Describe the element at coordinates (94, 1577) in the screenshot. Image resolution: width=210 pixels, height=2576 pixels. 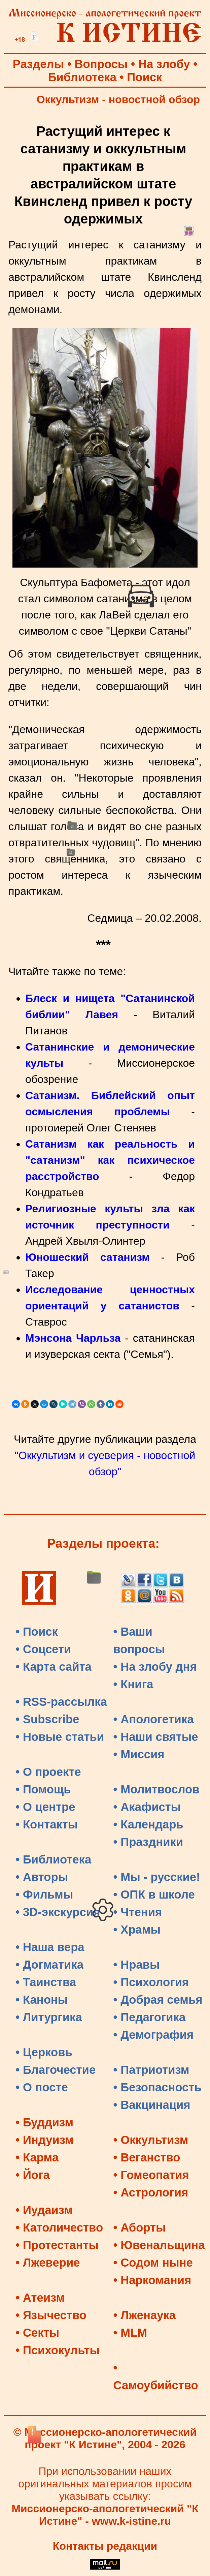
I see `open file folder` at that location.